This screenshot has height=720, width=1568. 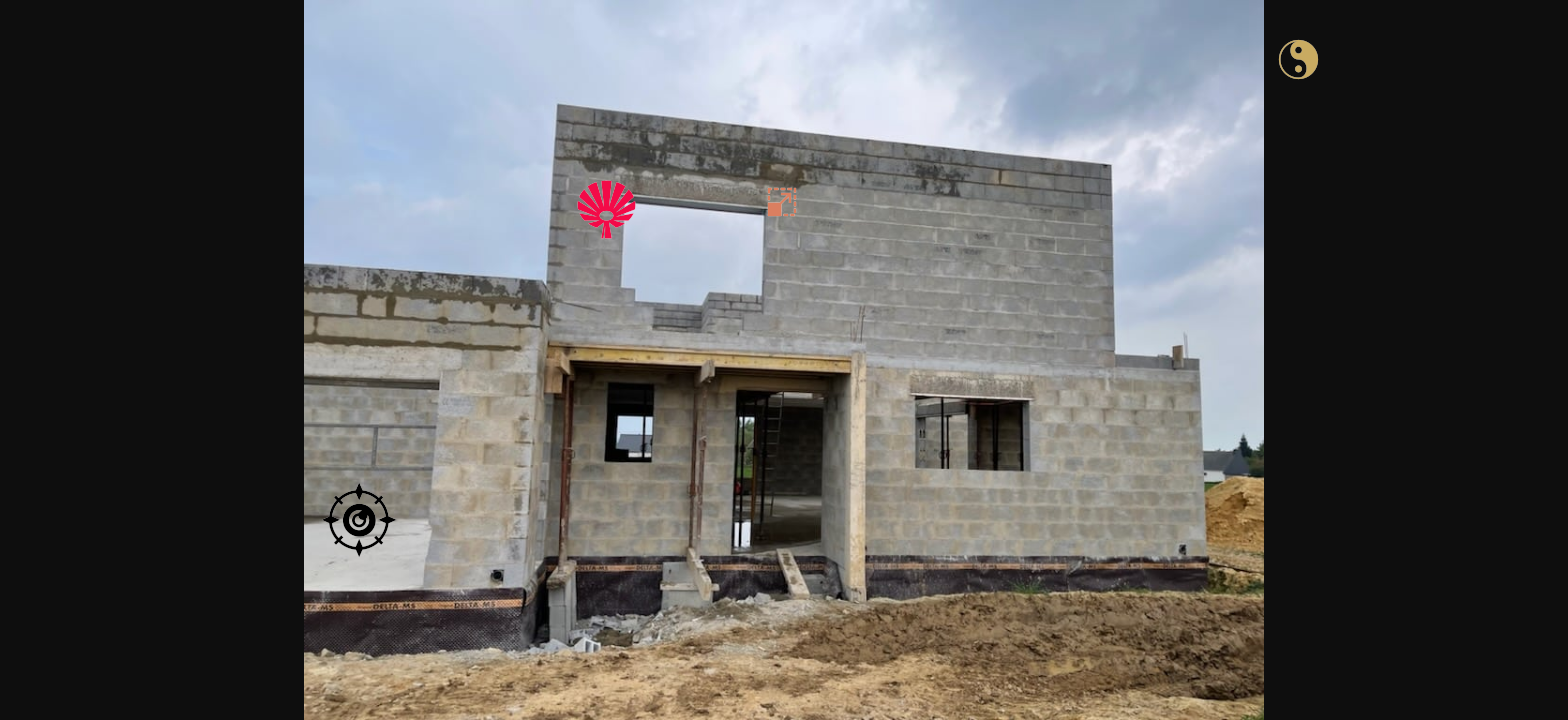 I want to click on toggle balance or harmony settings, so click(x=1298, y=59).